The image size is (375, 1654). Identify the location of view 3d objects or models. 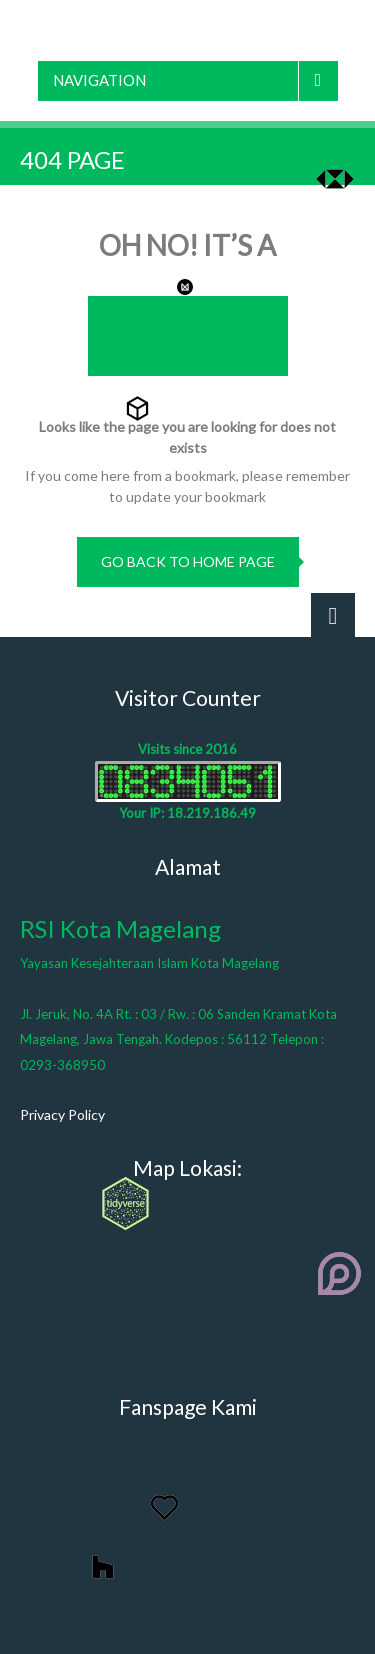
(137, 408).